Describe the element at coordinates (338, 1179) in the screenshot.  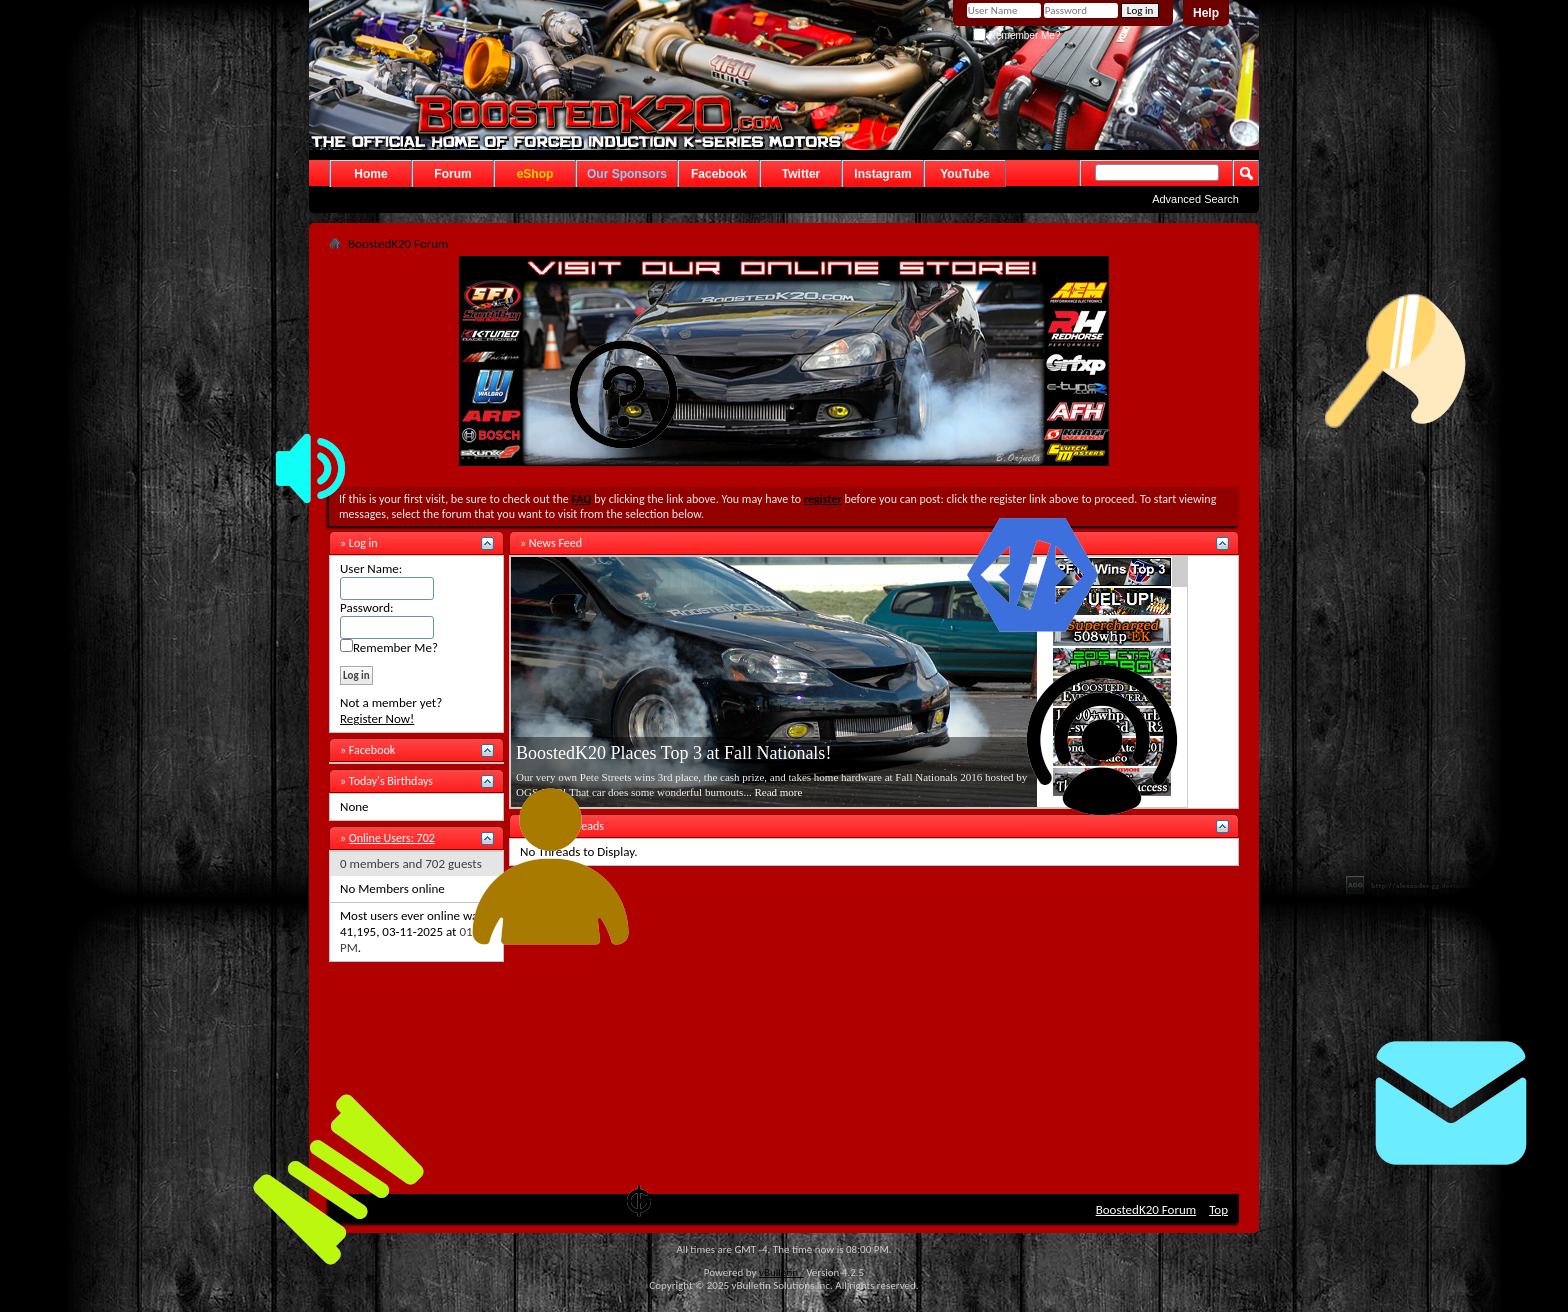
I see `open or view a thread` at that location.